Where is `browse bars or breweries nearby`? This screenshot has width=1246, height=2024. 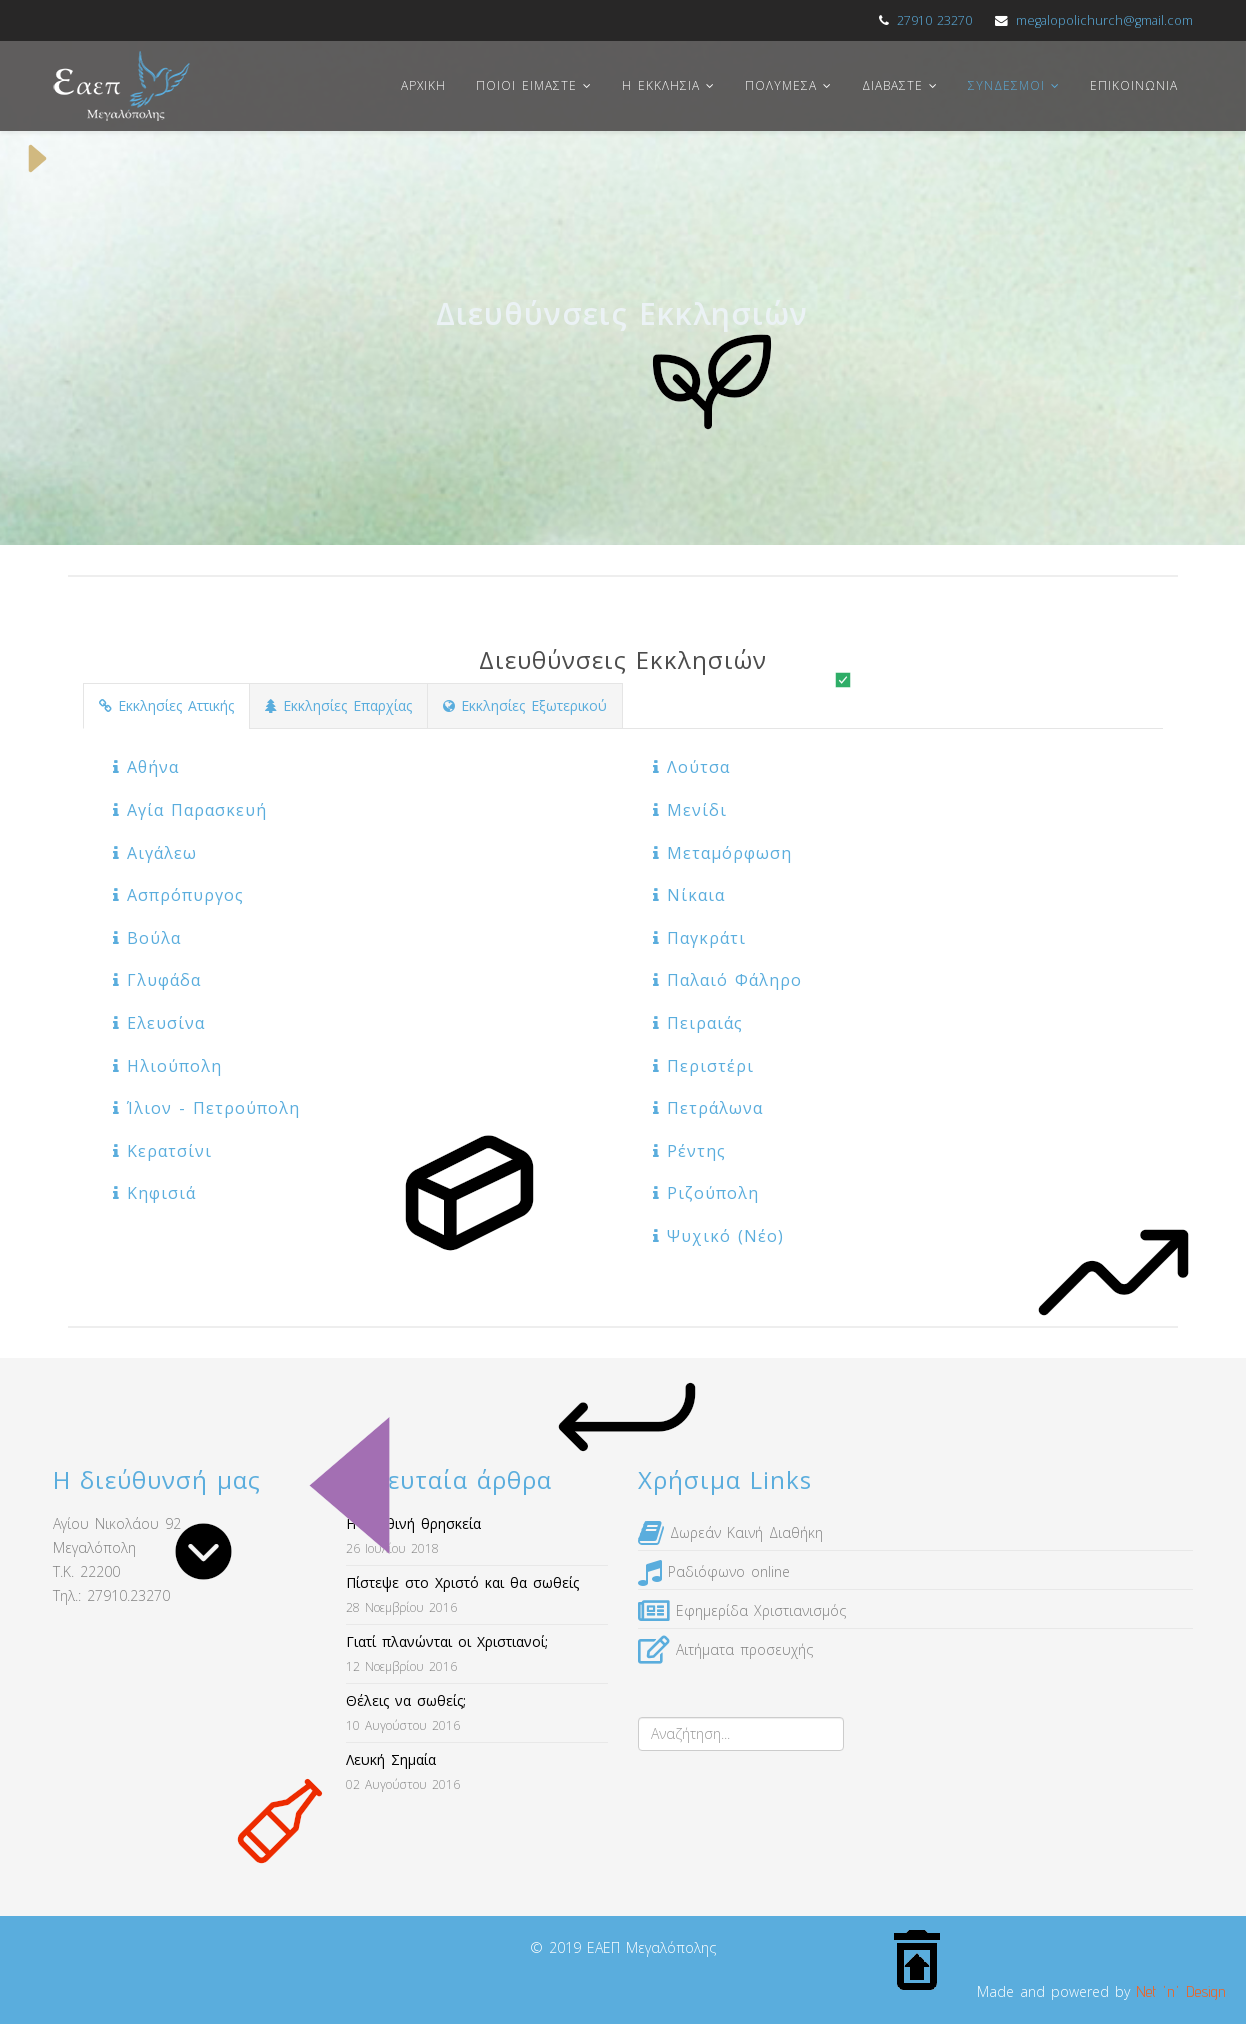 browse bars or breweries nearby is located at coordinates (278, 1822).